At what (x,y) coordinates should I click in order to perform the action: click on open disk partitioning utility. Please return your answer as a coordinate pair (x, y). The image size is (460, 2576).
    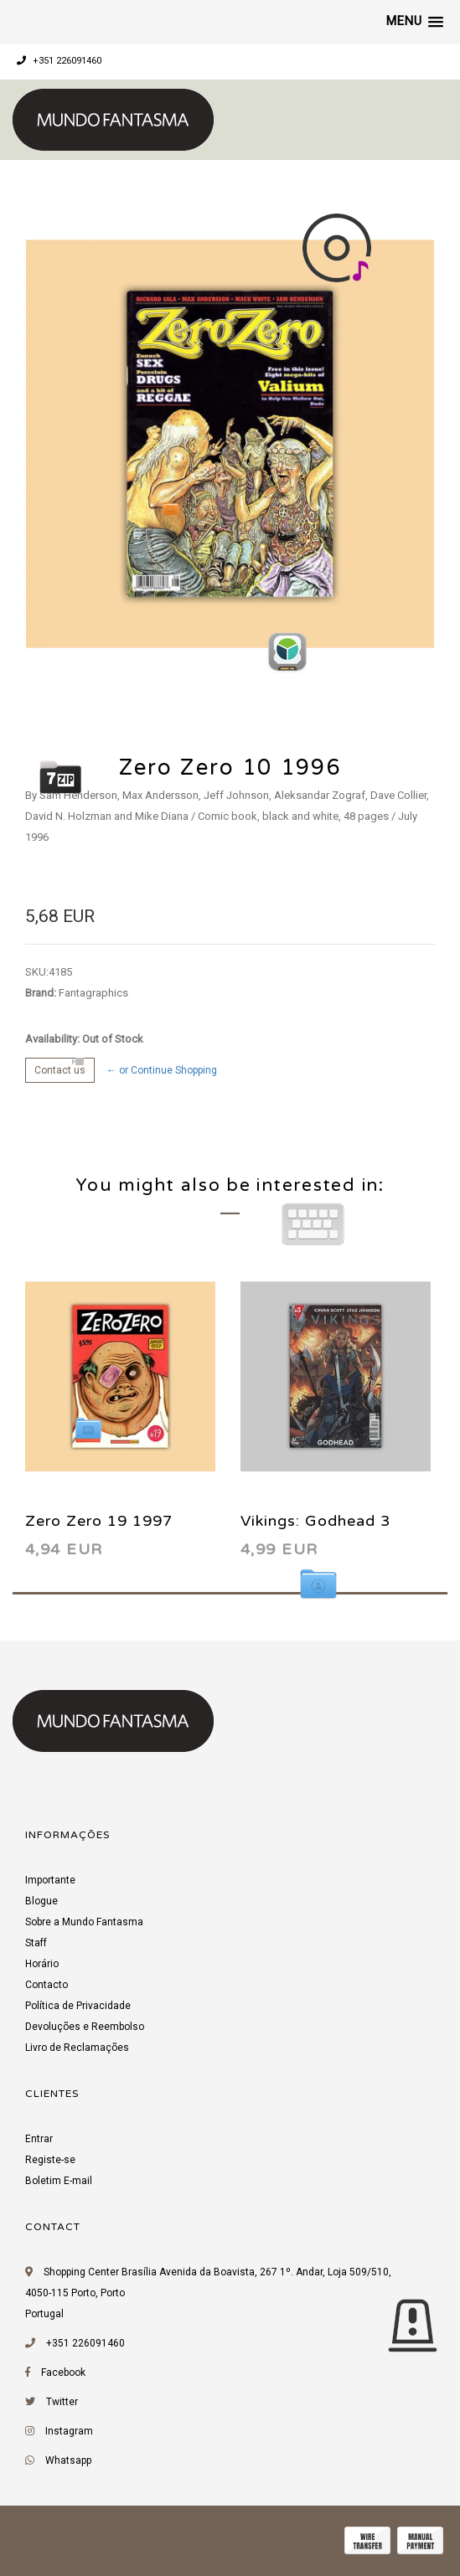
    Looking at the image, I should click on (287, 652).